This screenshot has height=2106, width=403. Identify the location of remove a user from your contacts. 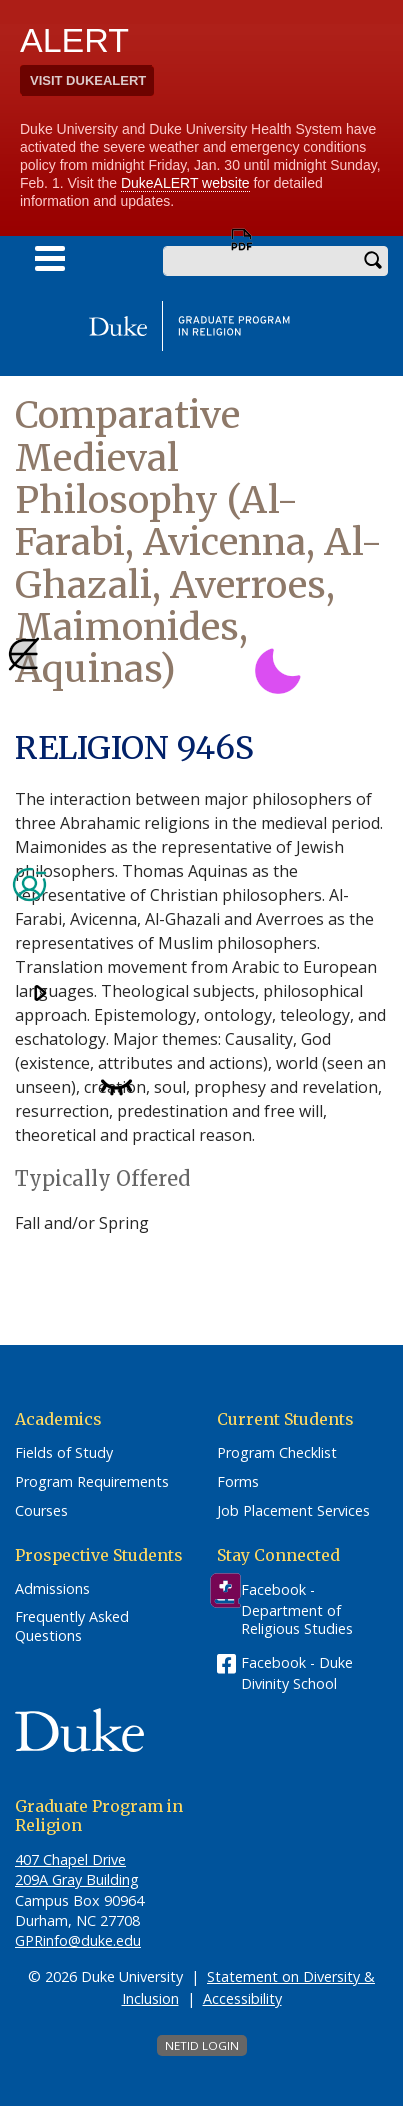
(29, 884).